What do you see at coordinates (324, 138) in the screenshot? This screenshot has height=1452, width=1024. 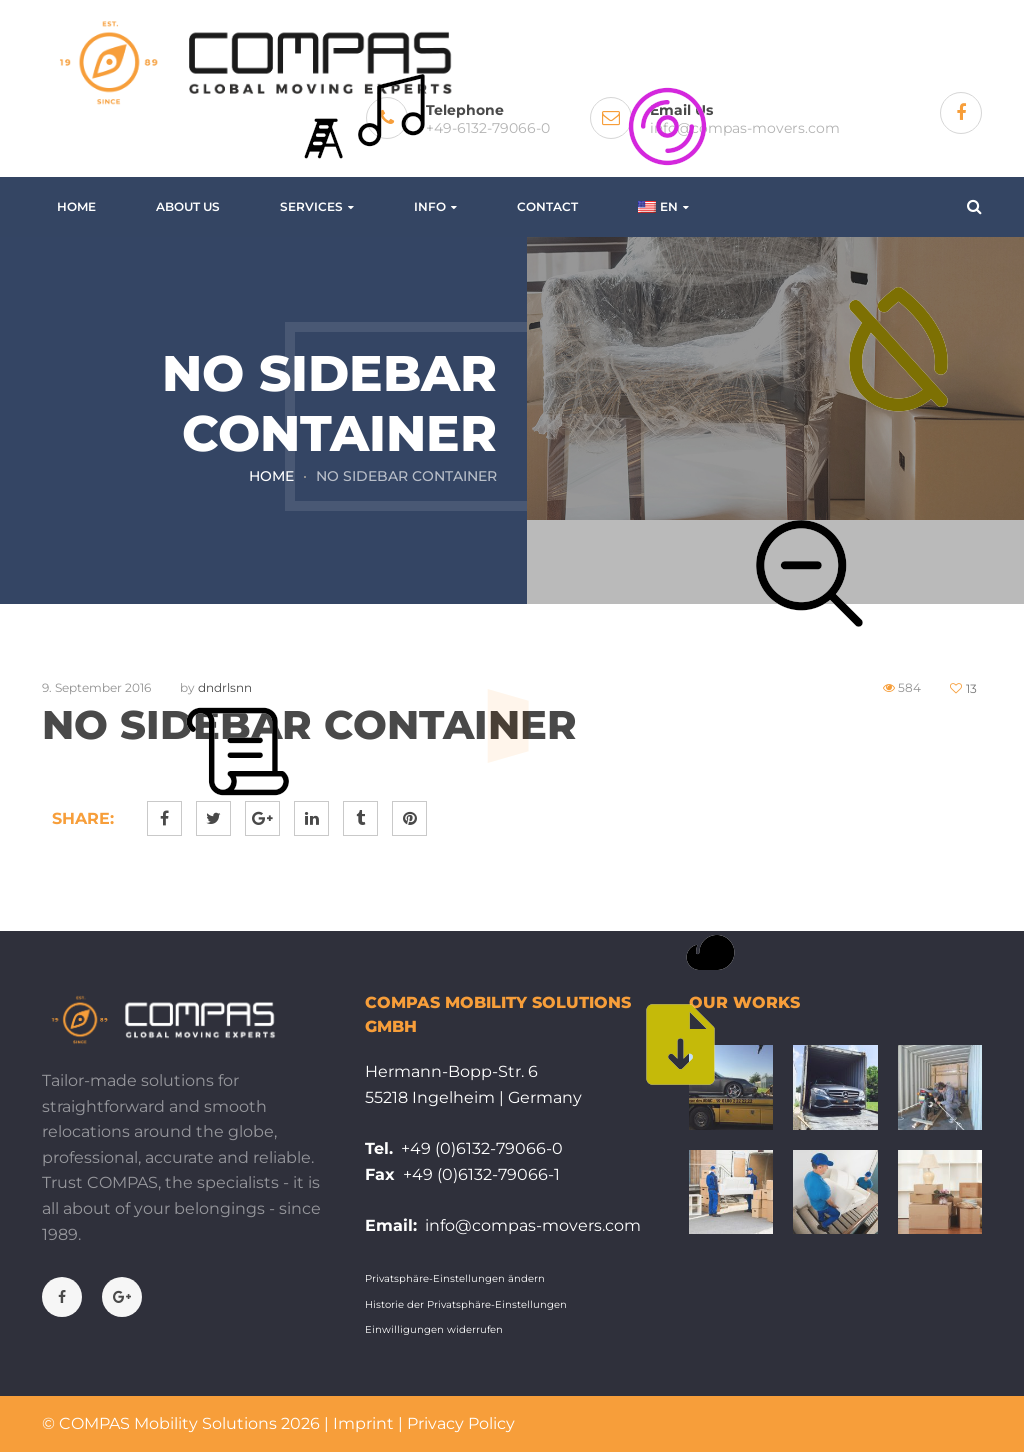 I see `access tools or equipment section` at bounding box center [324, 138].